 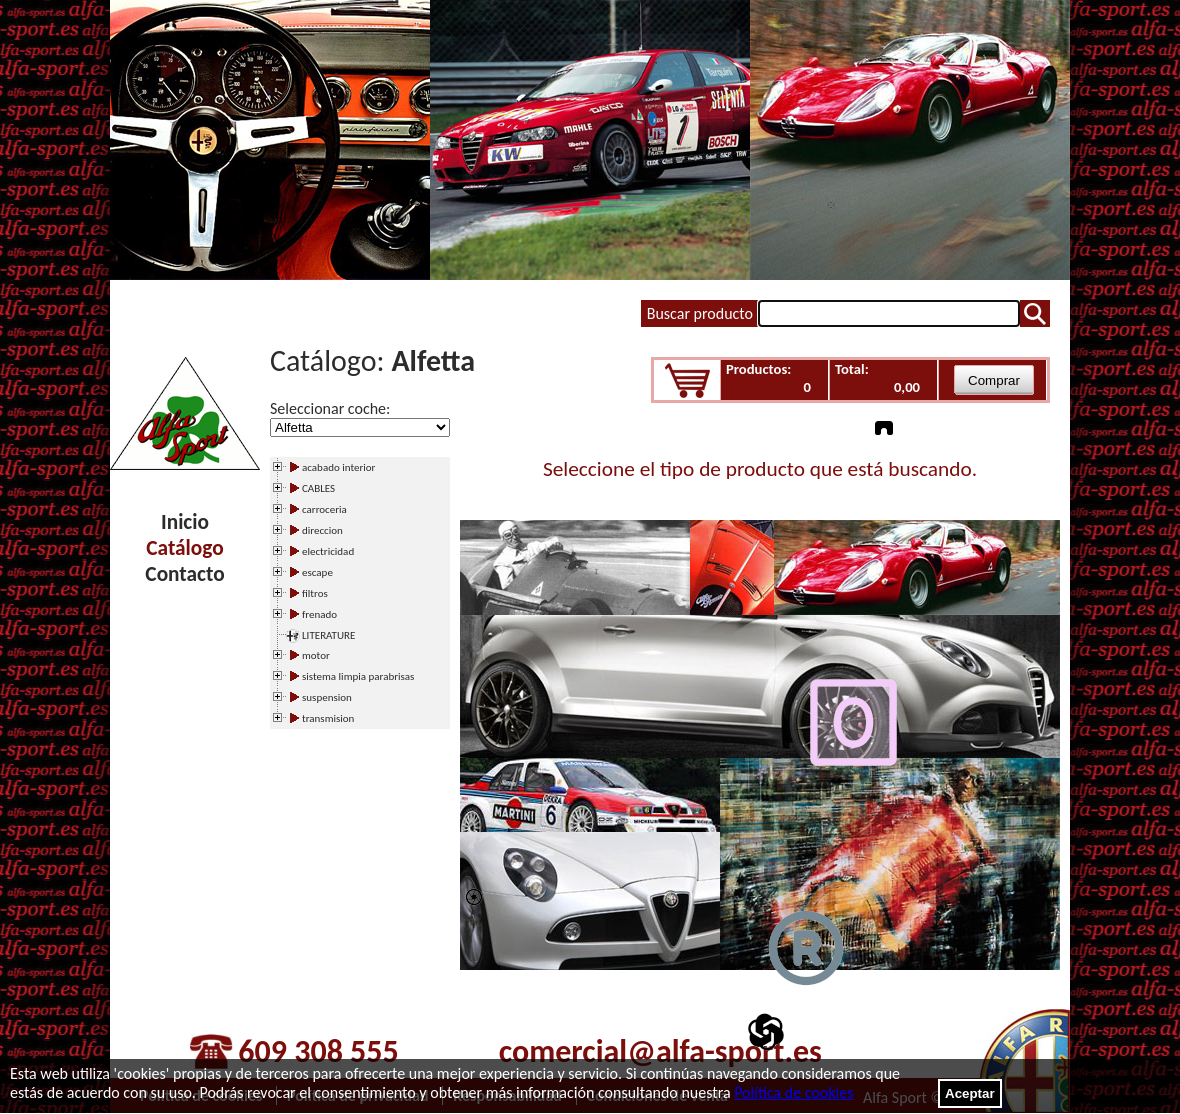 What do you see at coordinates (831, 205) in the screenshot?
I see `collapse or minimize content from all sides` at bounding box center [831, 205].